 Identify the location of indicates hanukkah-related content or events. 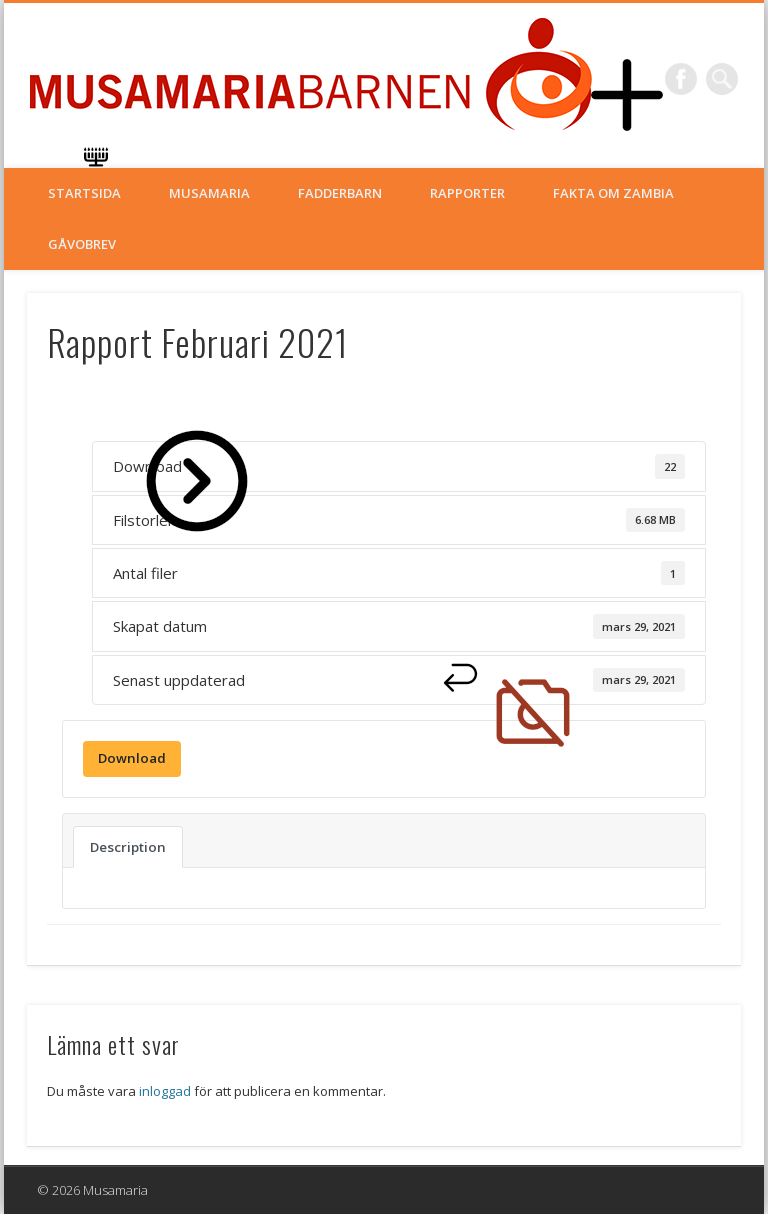
(96, 157).